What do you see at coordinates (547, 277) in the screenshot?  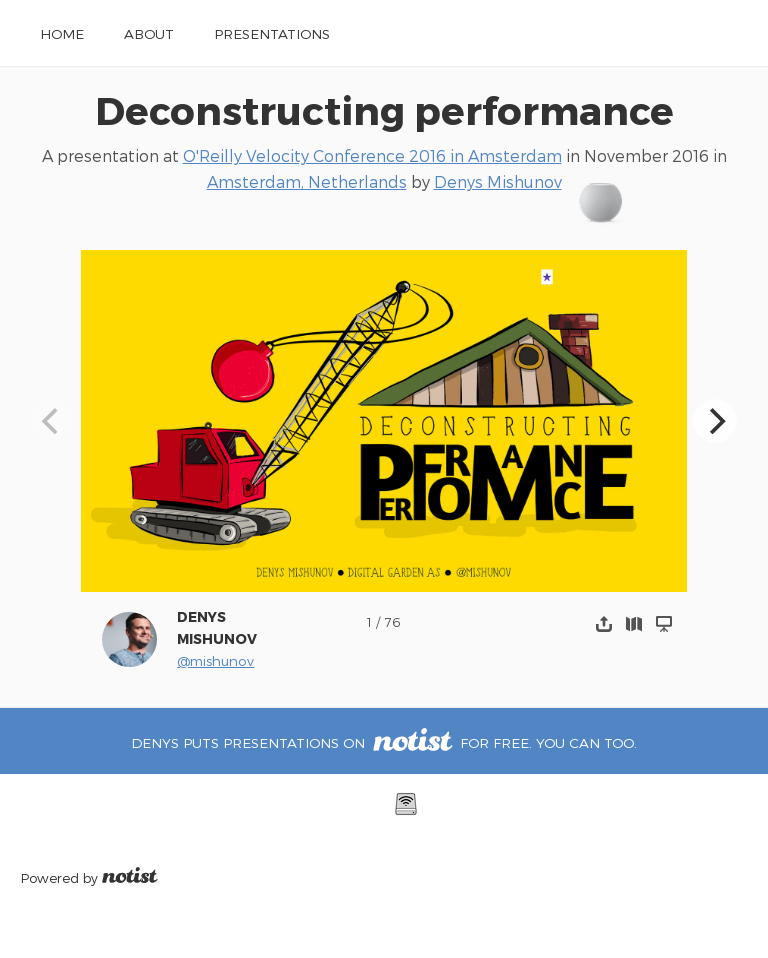 I see `mark a media clip as a favorite` at bounding box center [547, 277].